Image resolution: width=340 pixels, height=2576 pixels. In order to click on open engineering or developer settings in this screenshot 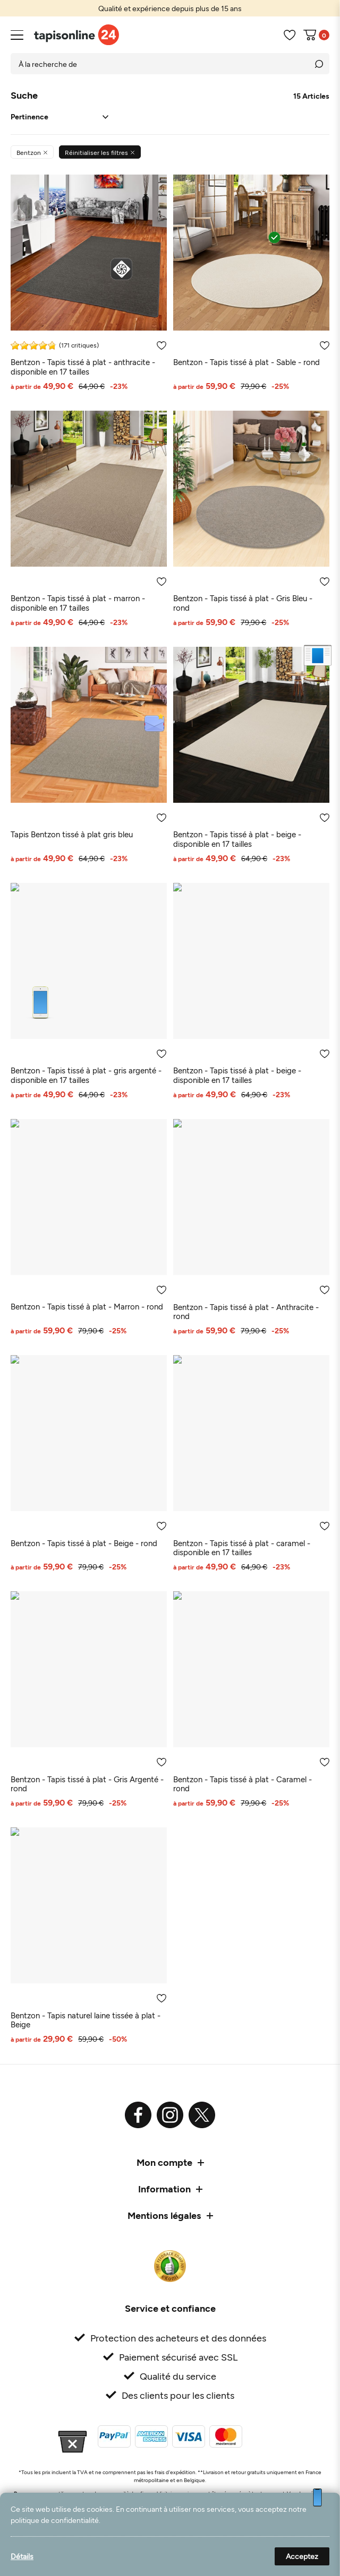, I will do `click(121, 269)`.